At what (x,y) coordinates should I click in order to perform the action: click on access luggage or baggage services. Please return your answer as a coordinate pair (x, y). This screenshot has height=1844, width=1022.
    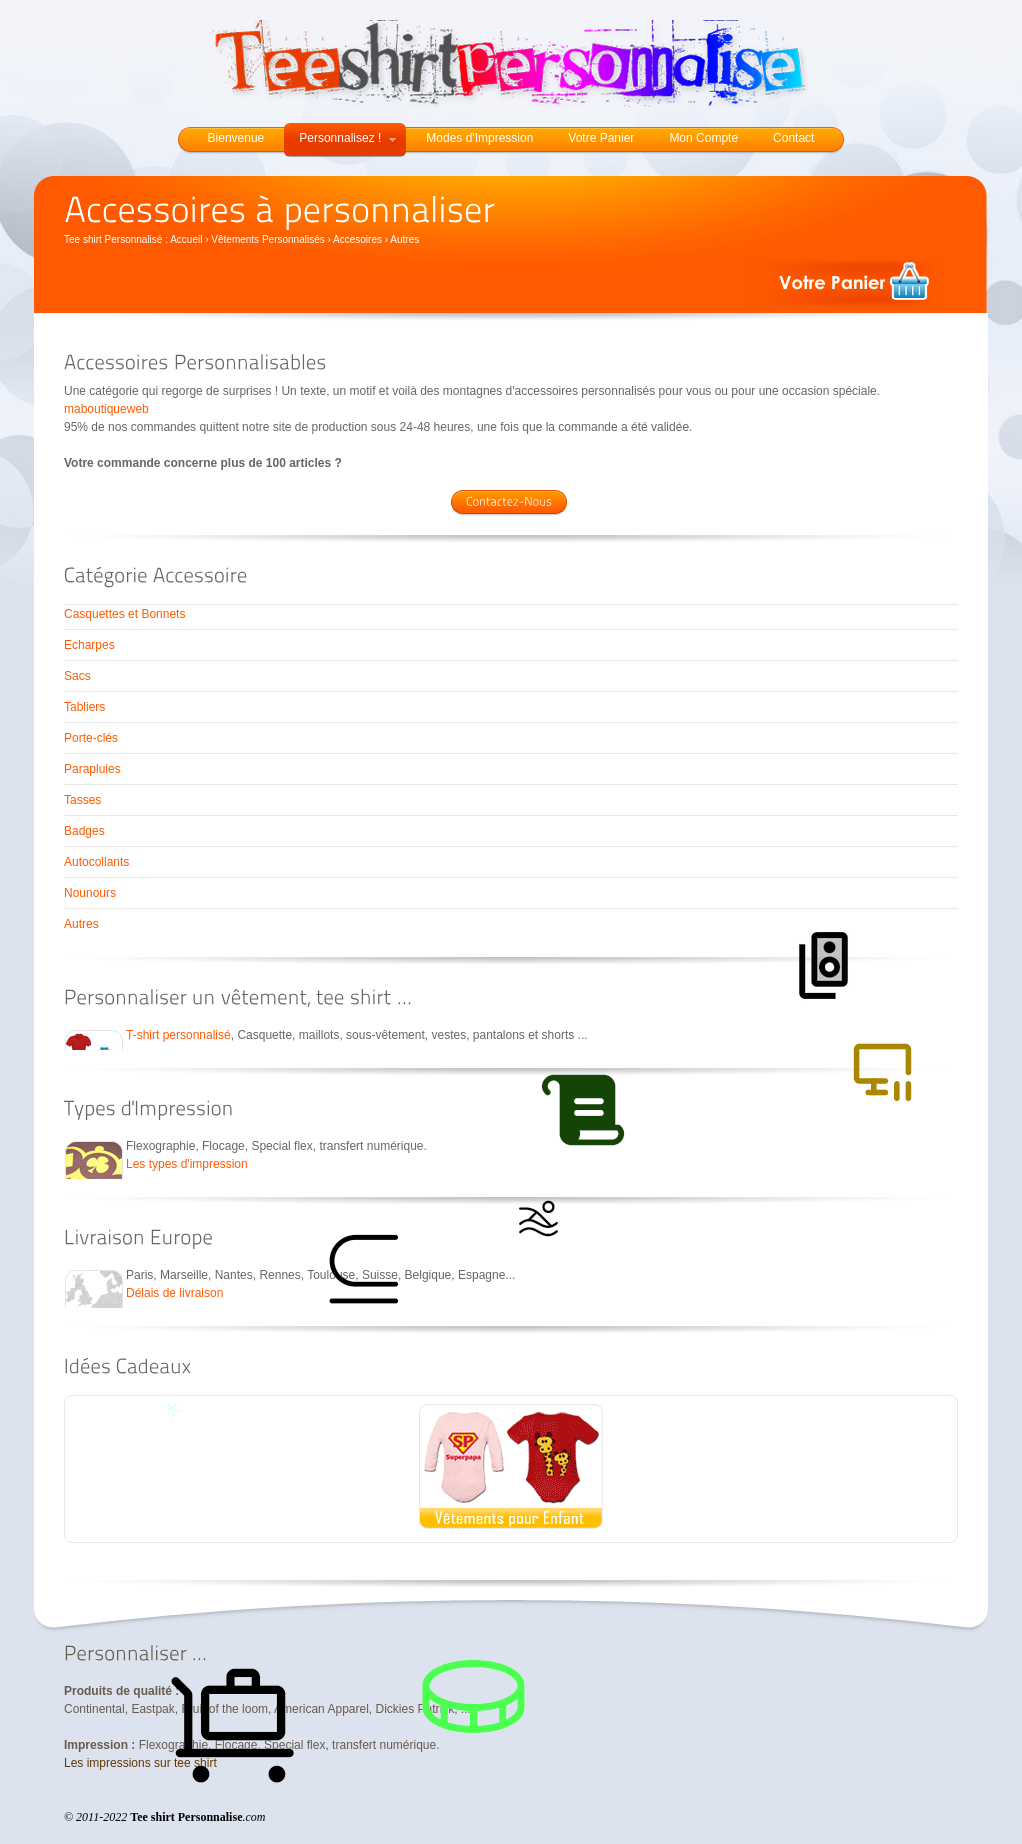
    Looking at the image, I should click on (230, 1723).